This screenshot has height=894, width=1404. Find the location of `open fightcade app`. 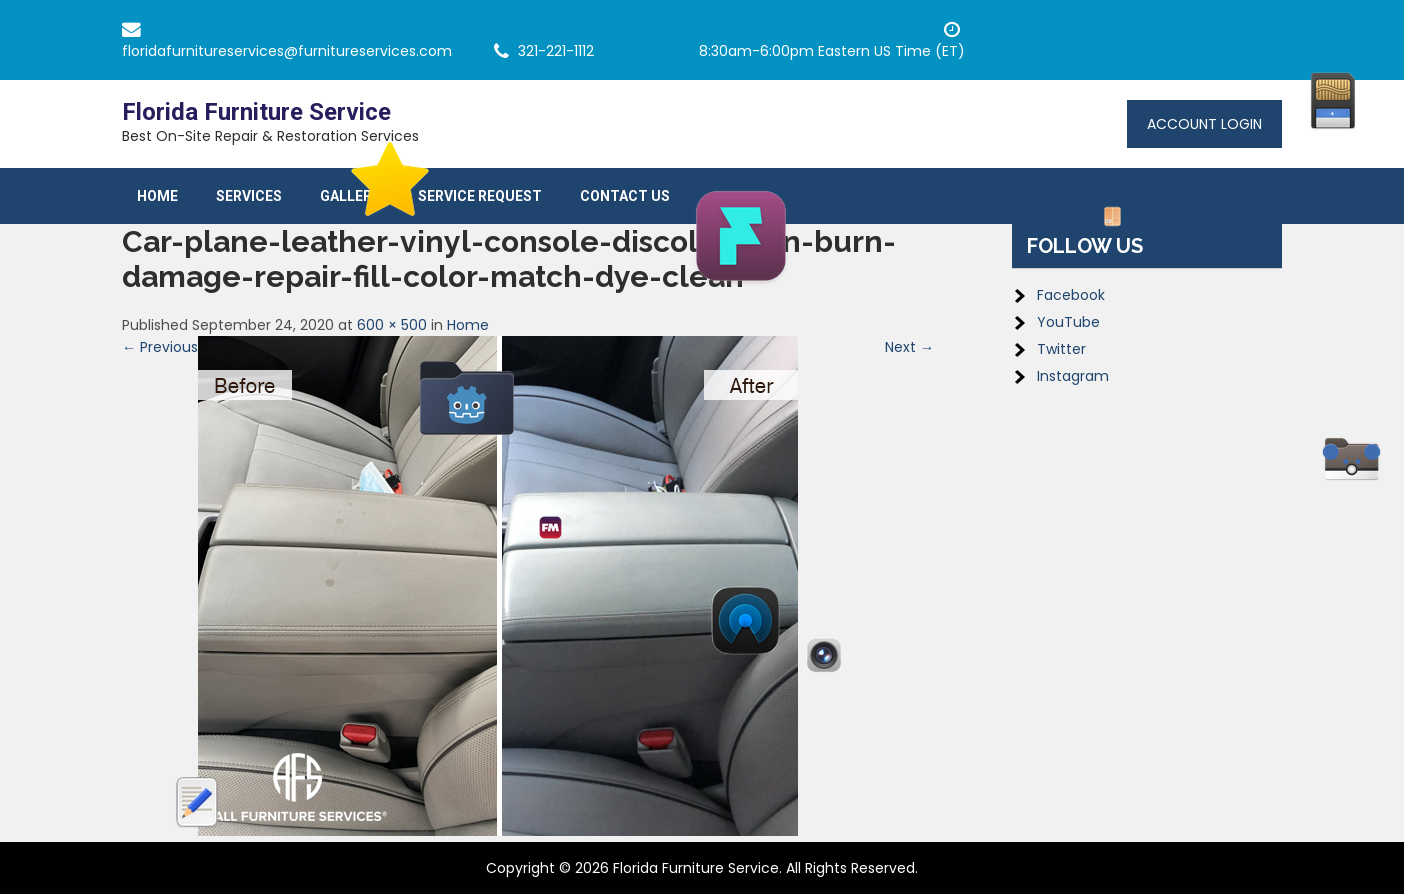

open fightcade app is located at coordinates (741, 236).